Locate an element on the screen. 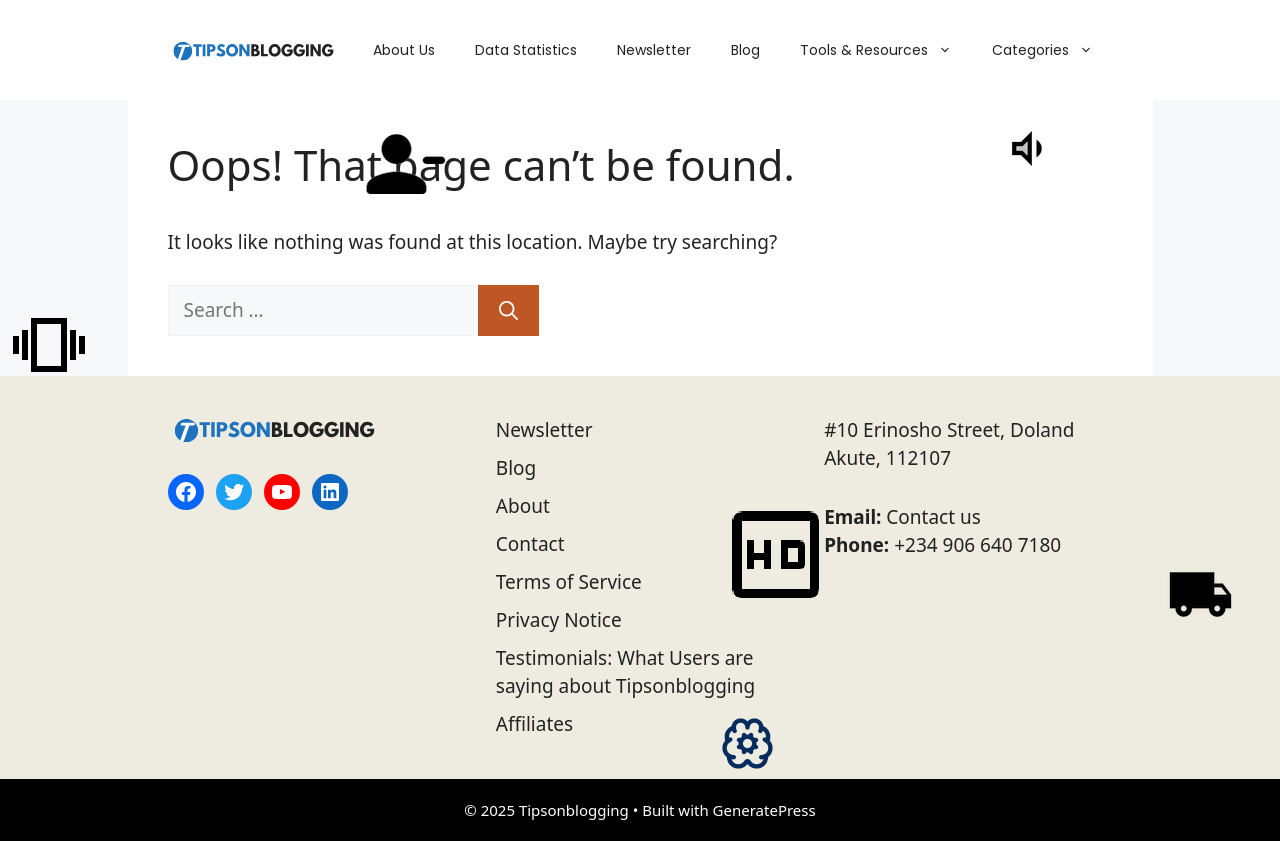  access AI or machine learning settings is located at coordinates (747, 743).